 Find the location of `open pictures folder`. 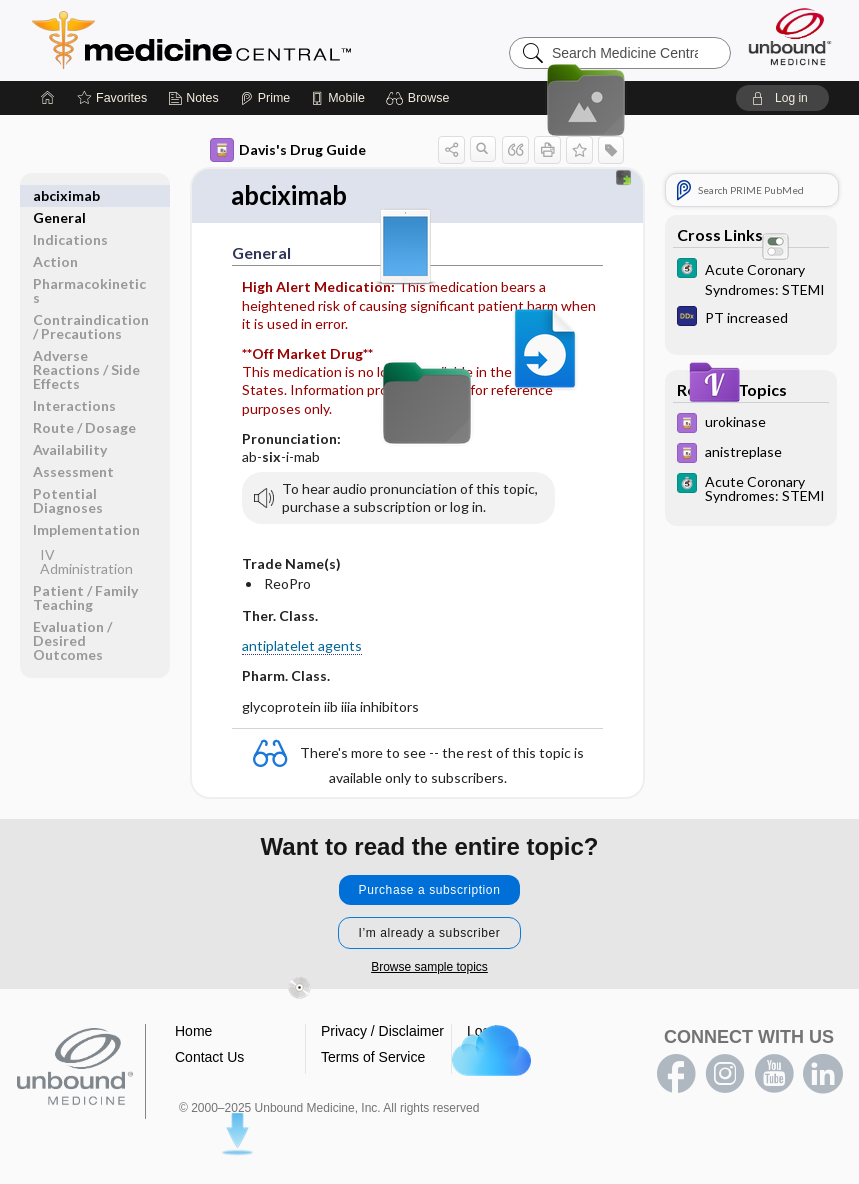

open pictures folder is located at coordinates (586, 100).